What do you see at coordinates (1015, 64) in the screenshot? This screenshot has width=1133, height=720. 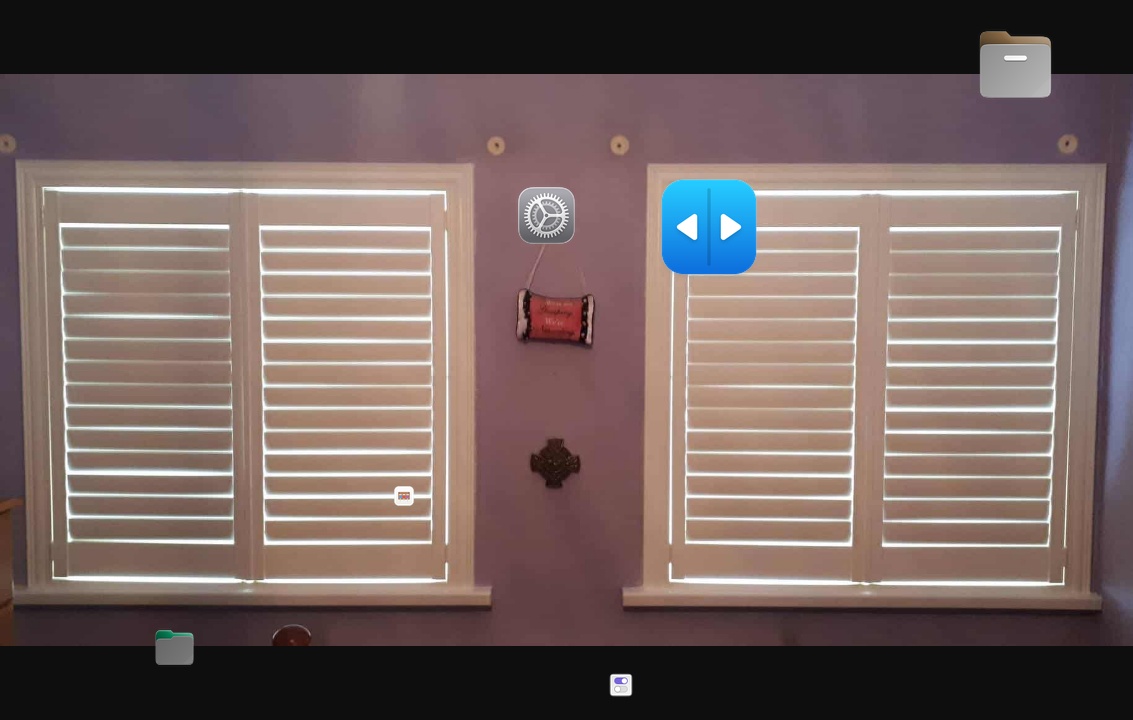 I see `open the file manager application` at bounding box center [1015, 64].